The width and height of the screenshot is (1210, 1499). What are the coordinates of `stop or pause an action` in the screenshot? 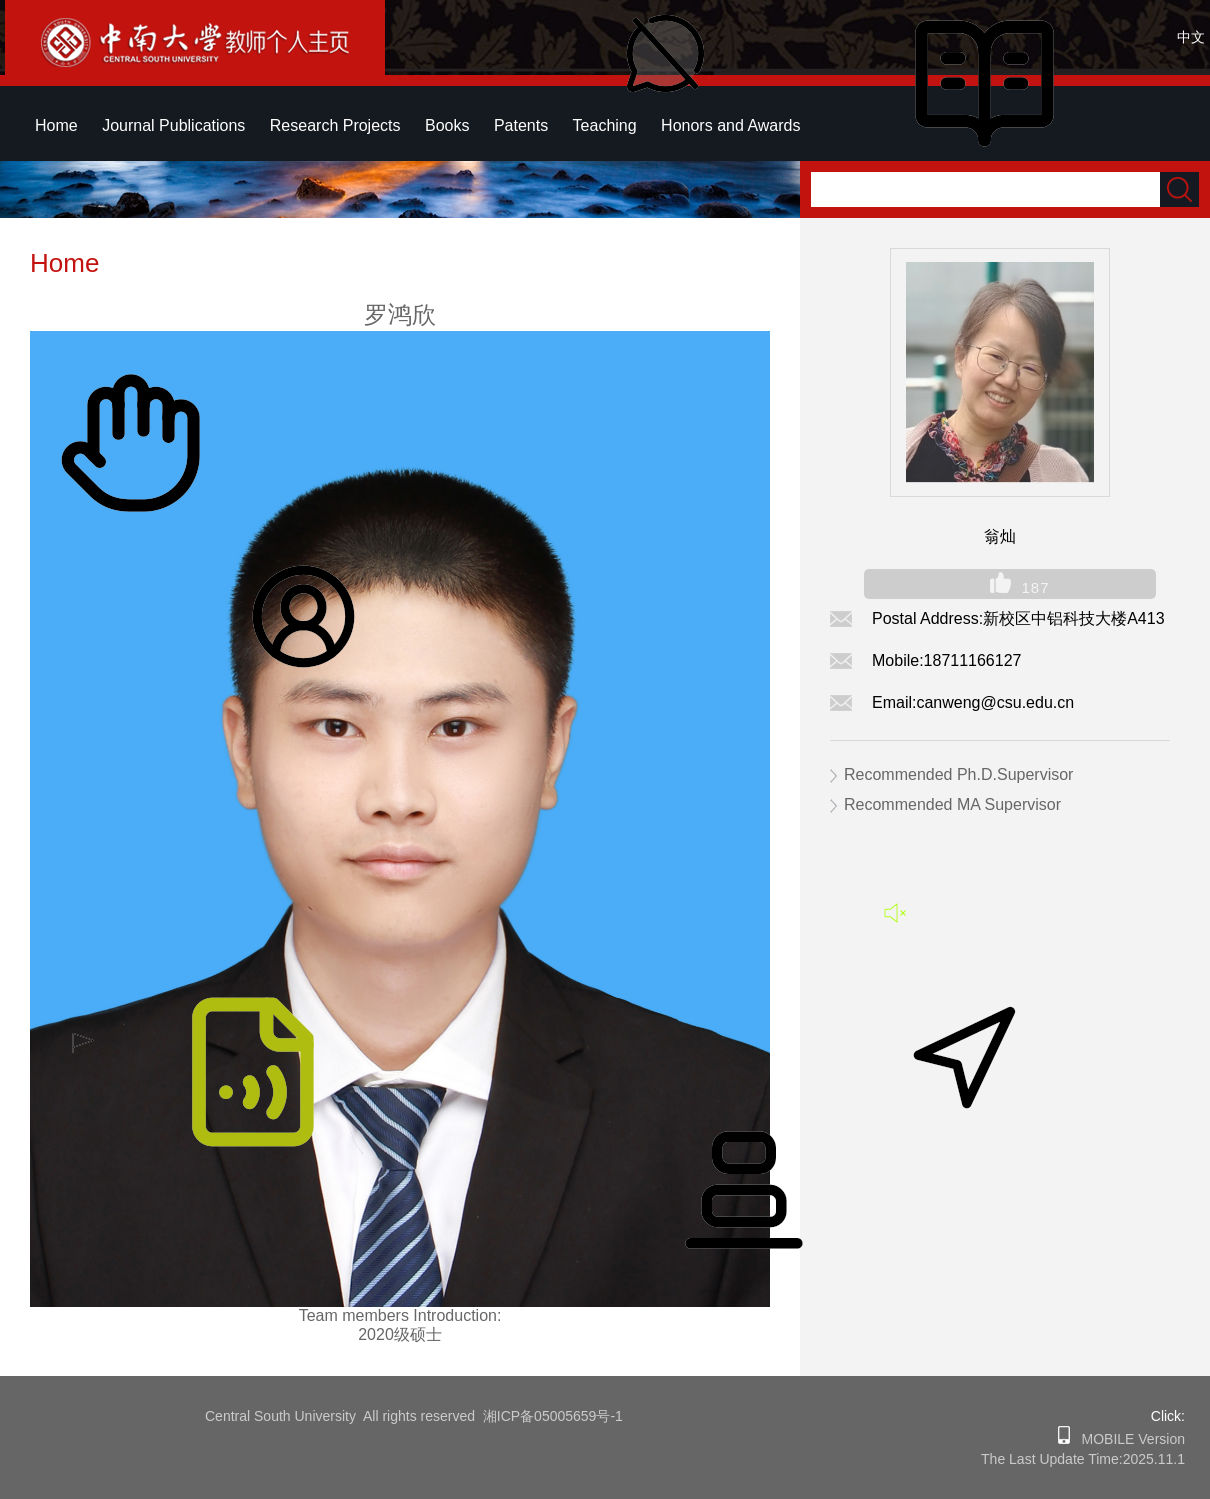 It's located at (131, 443).